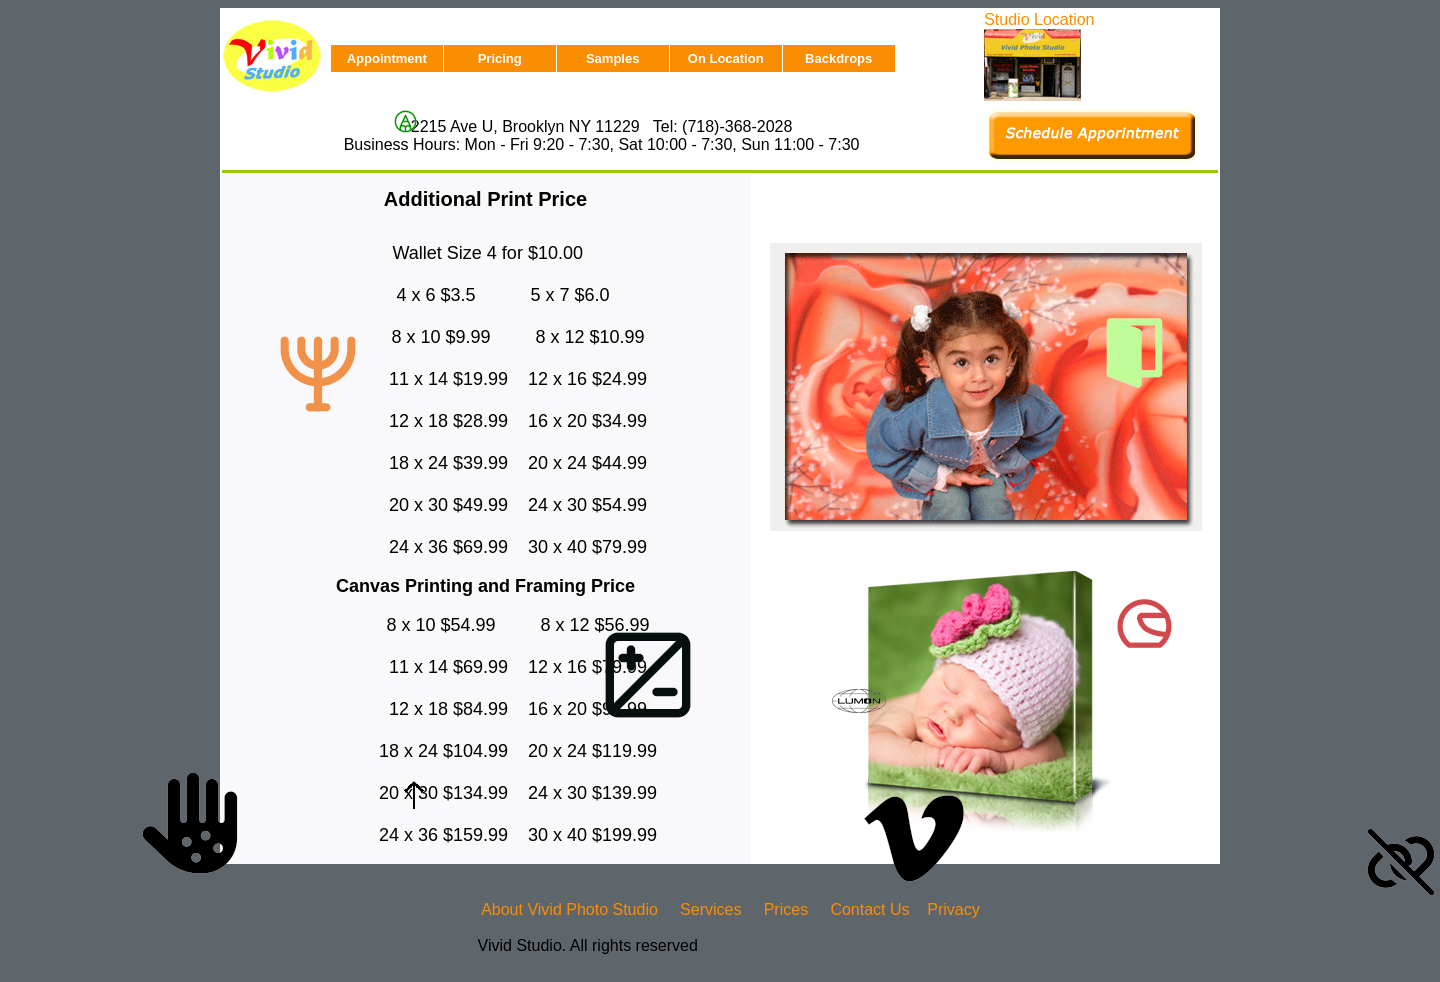 The image size is (1440, 982). Describe the element at coordinates (405, 121) in the screenshot. I see `edit profile or account settings` at that location.